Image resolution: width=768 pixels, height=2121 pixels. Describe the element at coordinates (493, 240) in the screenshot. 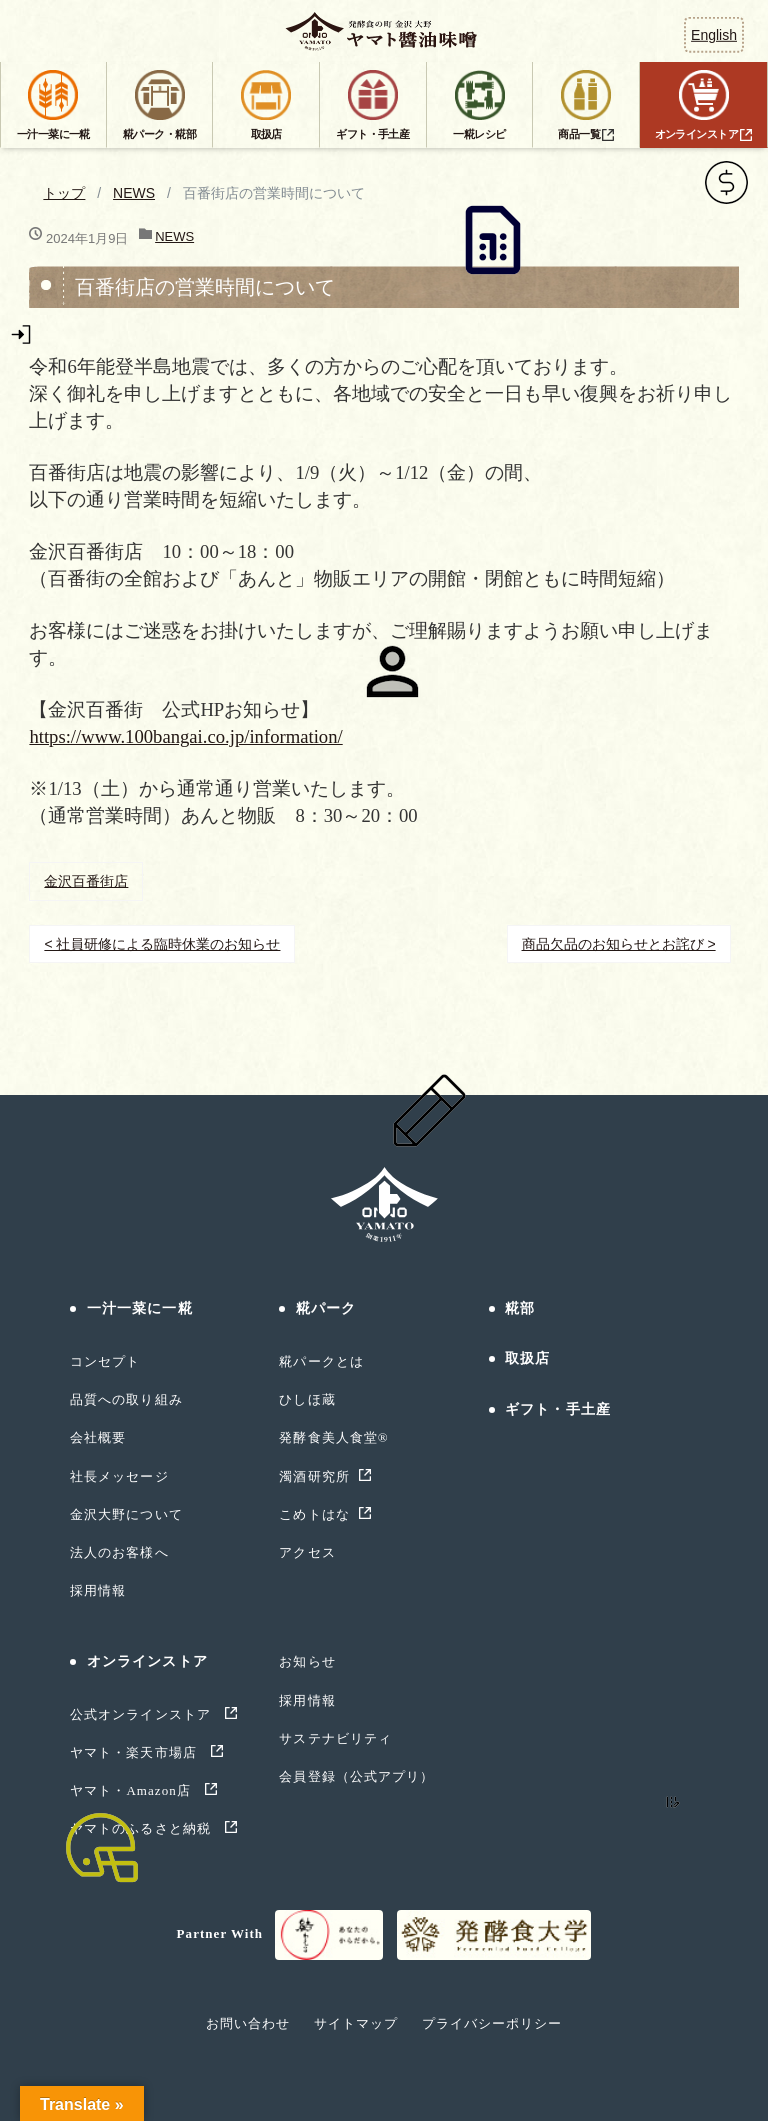

I see `manage SIM card settings` at that location.